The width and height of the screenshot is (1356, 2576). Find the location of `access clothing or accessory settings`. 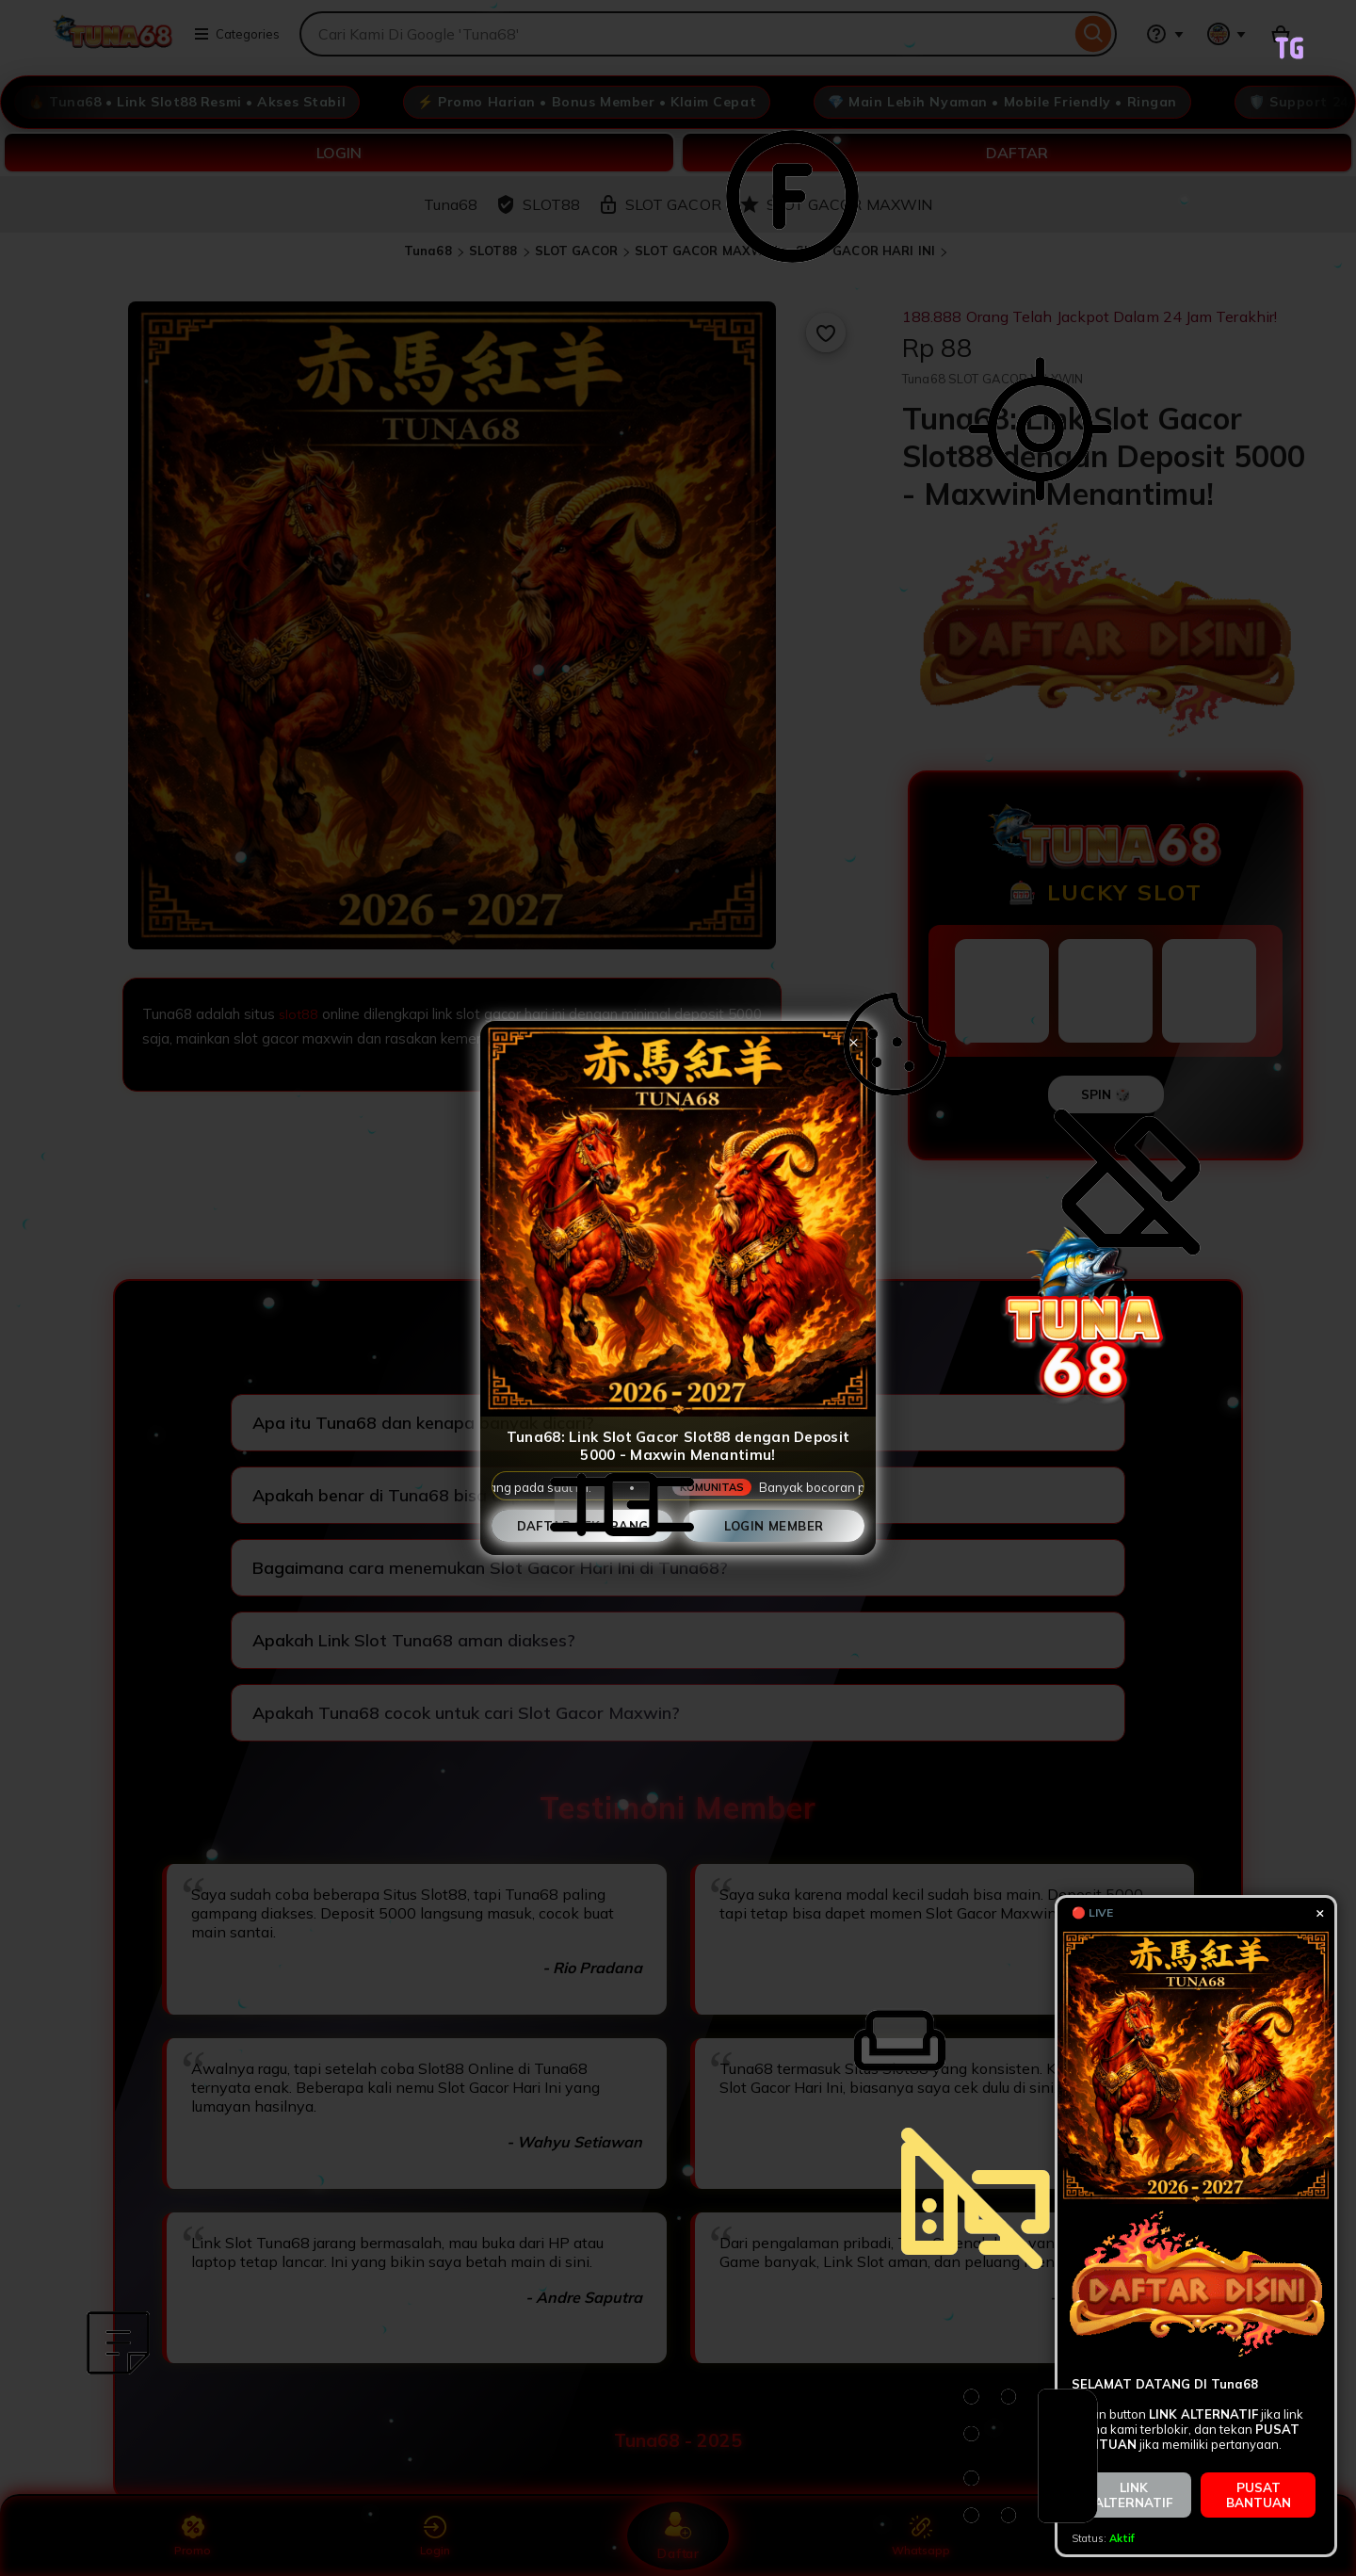

access clothing or accessory settings is located at coordinates (622, 1504).